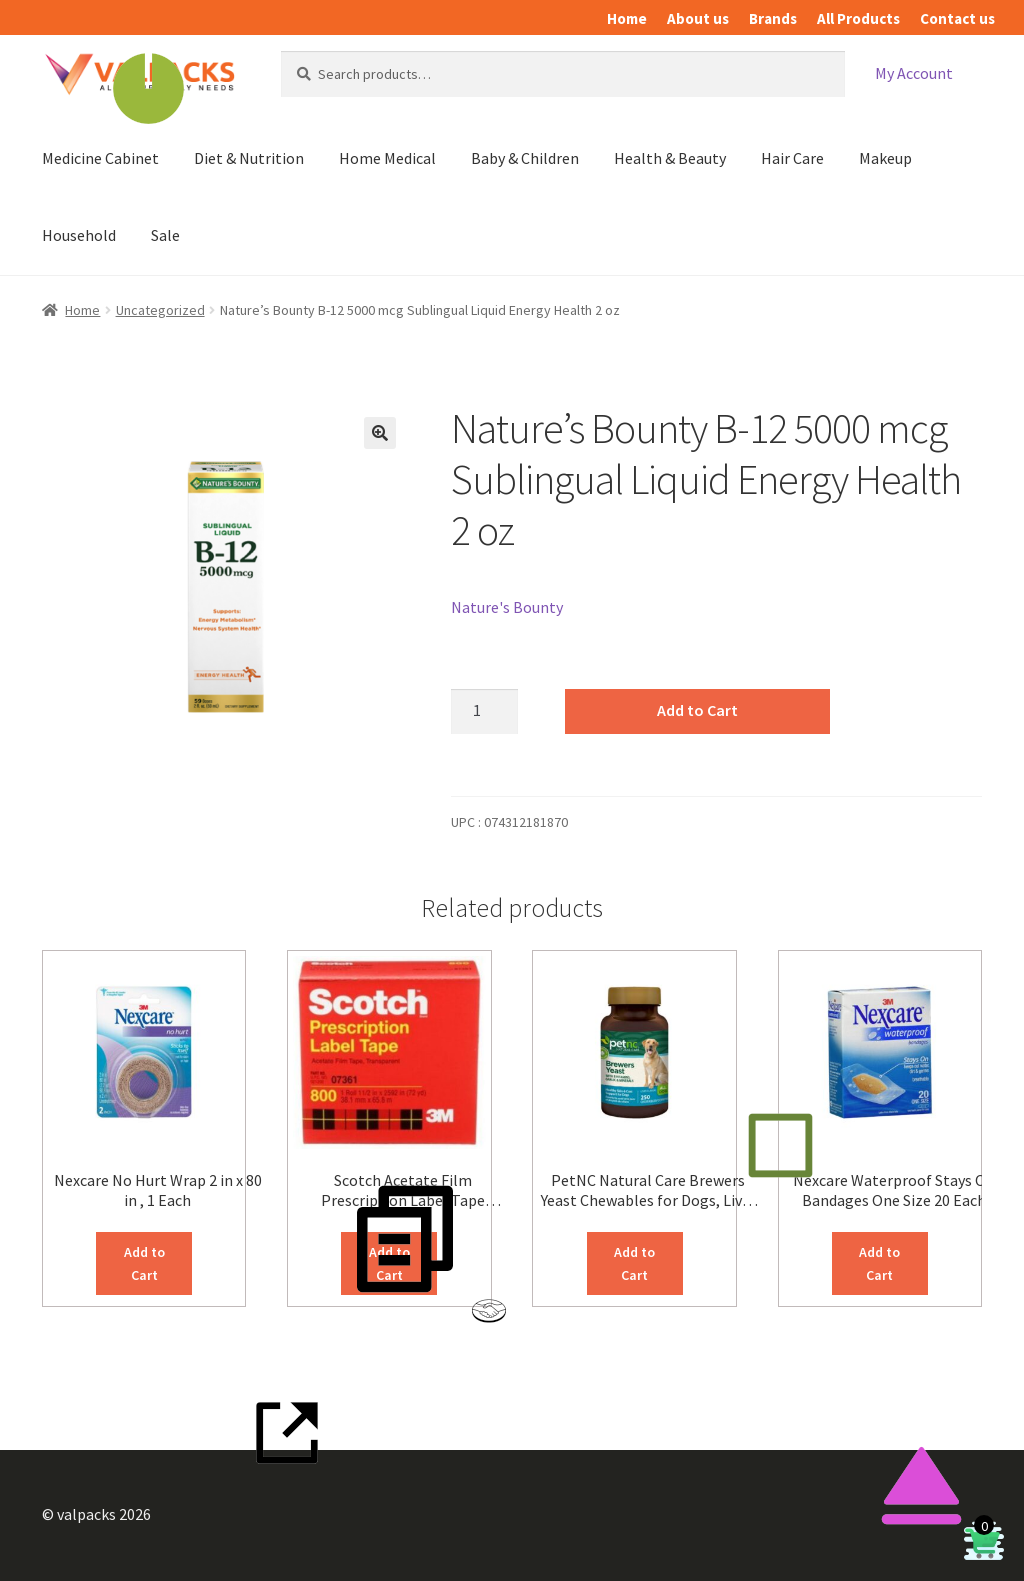 The width and height of the screenshot is (1024, 1581). What do you see at coordinates (405, 1239) in the screenshot?
I see `copy file to clipboard` at bounding box center [405, 1239].